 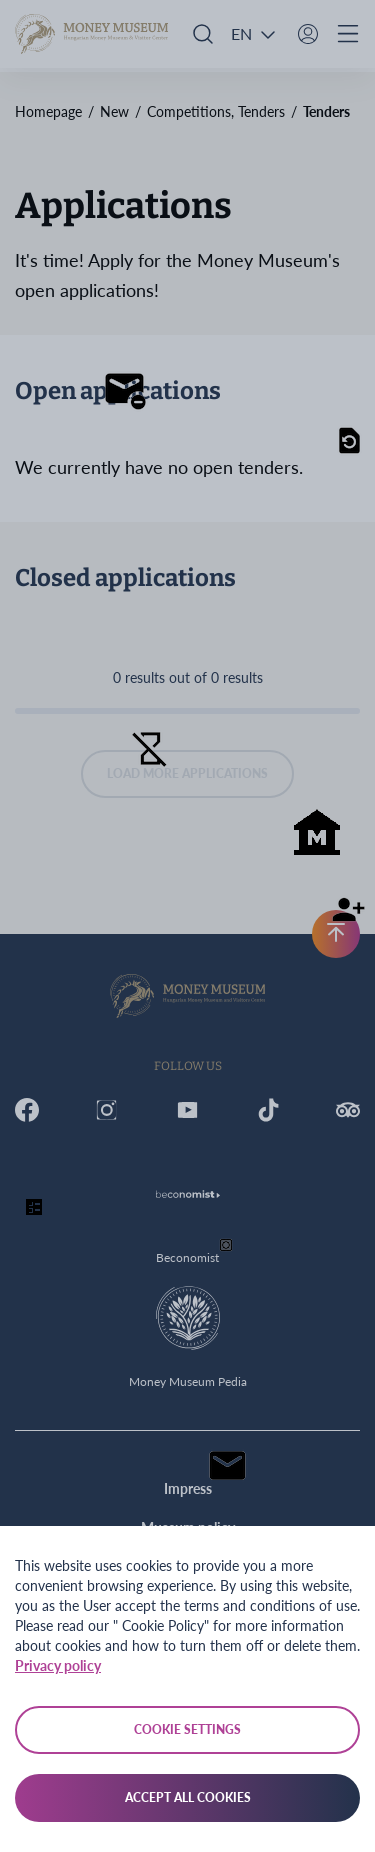 I want to click on open your inbox or email messages, so click(x=227, y=1465).